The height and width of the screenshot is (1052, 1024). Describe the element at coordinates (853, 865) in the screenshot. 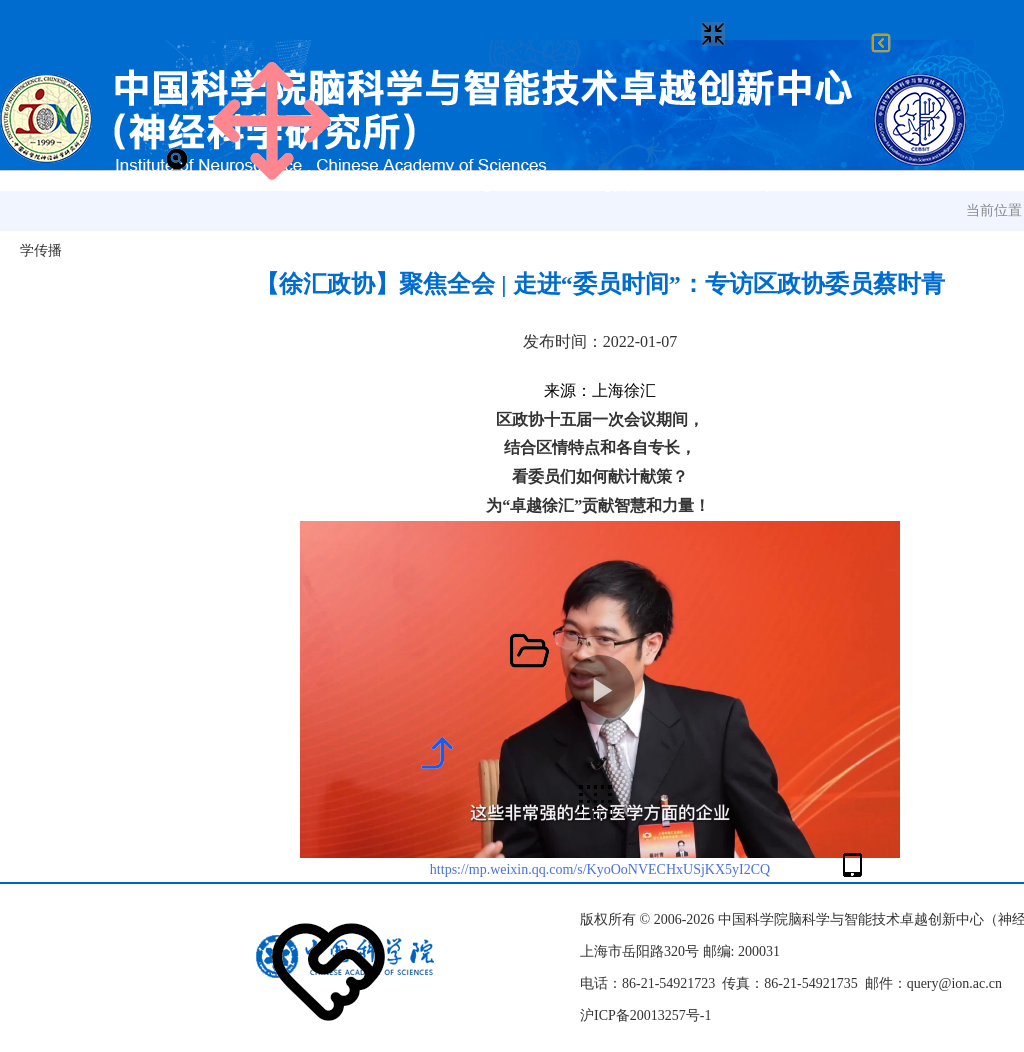

I see `switch to tablet view or mode` at that location.